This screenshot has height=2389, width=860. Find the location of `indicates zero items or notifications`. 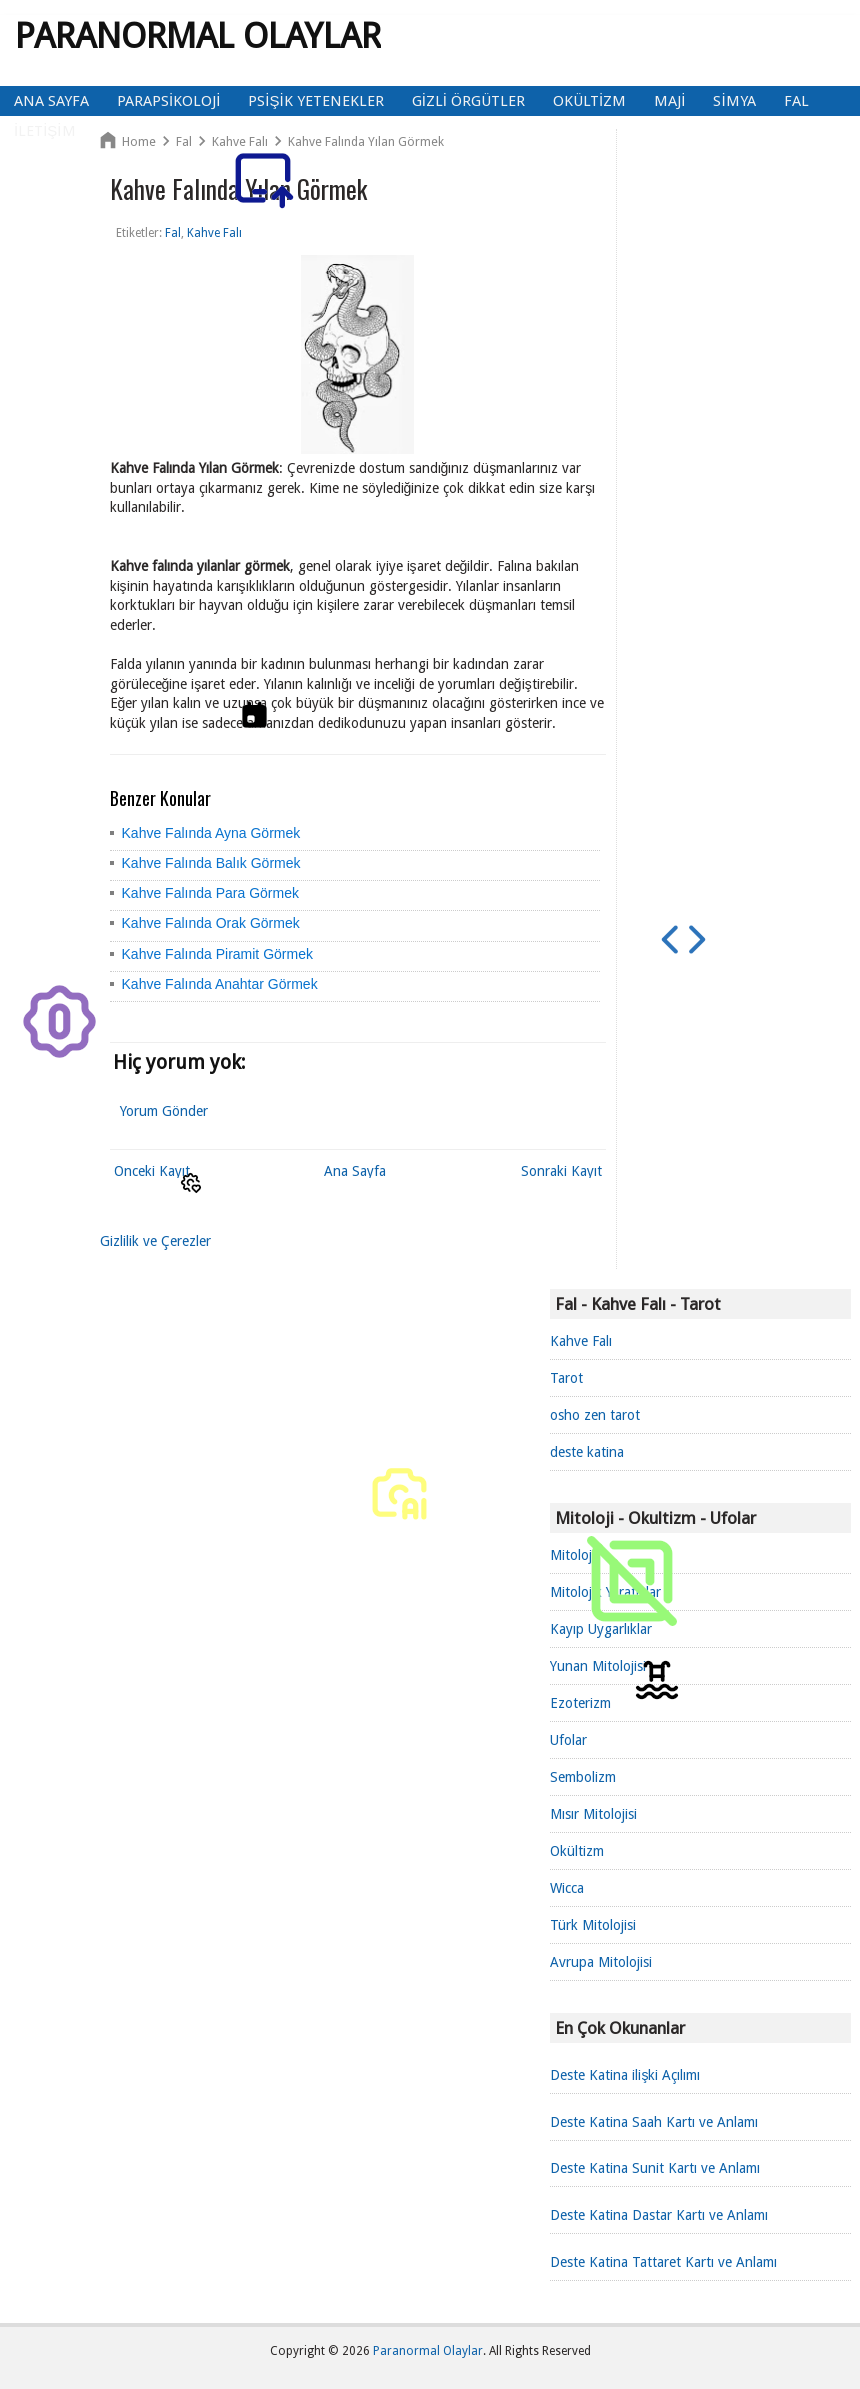

indicates zero items or notifications is located at coordinates (59, 1021).